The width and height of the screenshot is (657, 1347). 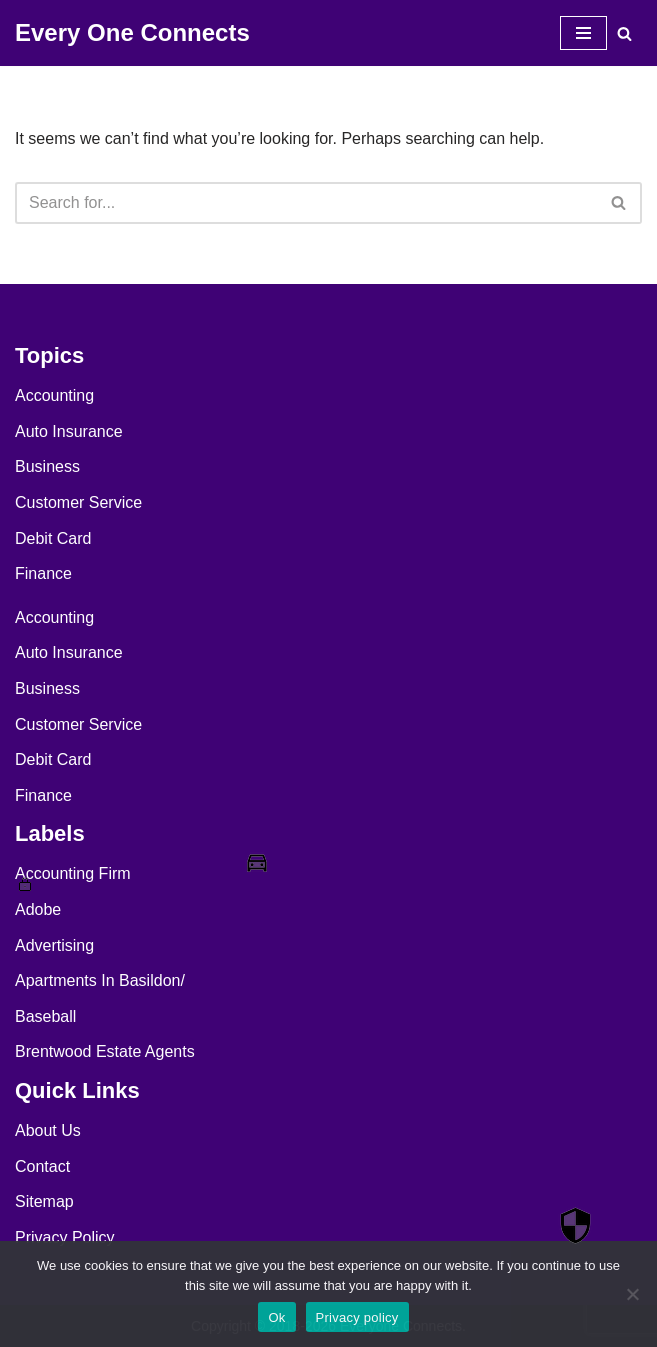 I want to click on access security settings, so click(x=575, y=1225).